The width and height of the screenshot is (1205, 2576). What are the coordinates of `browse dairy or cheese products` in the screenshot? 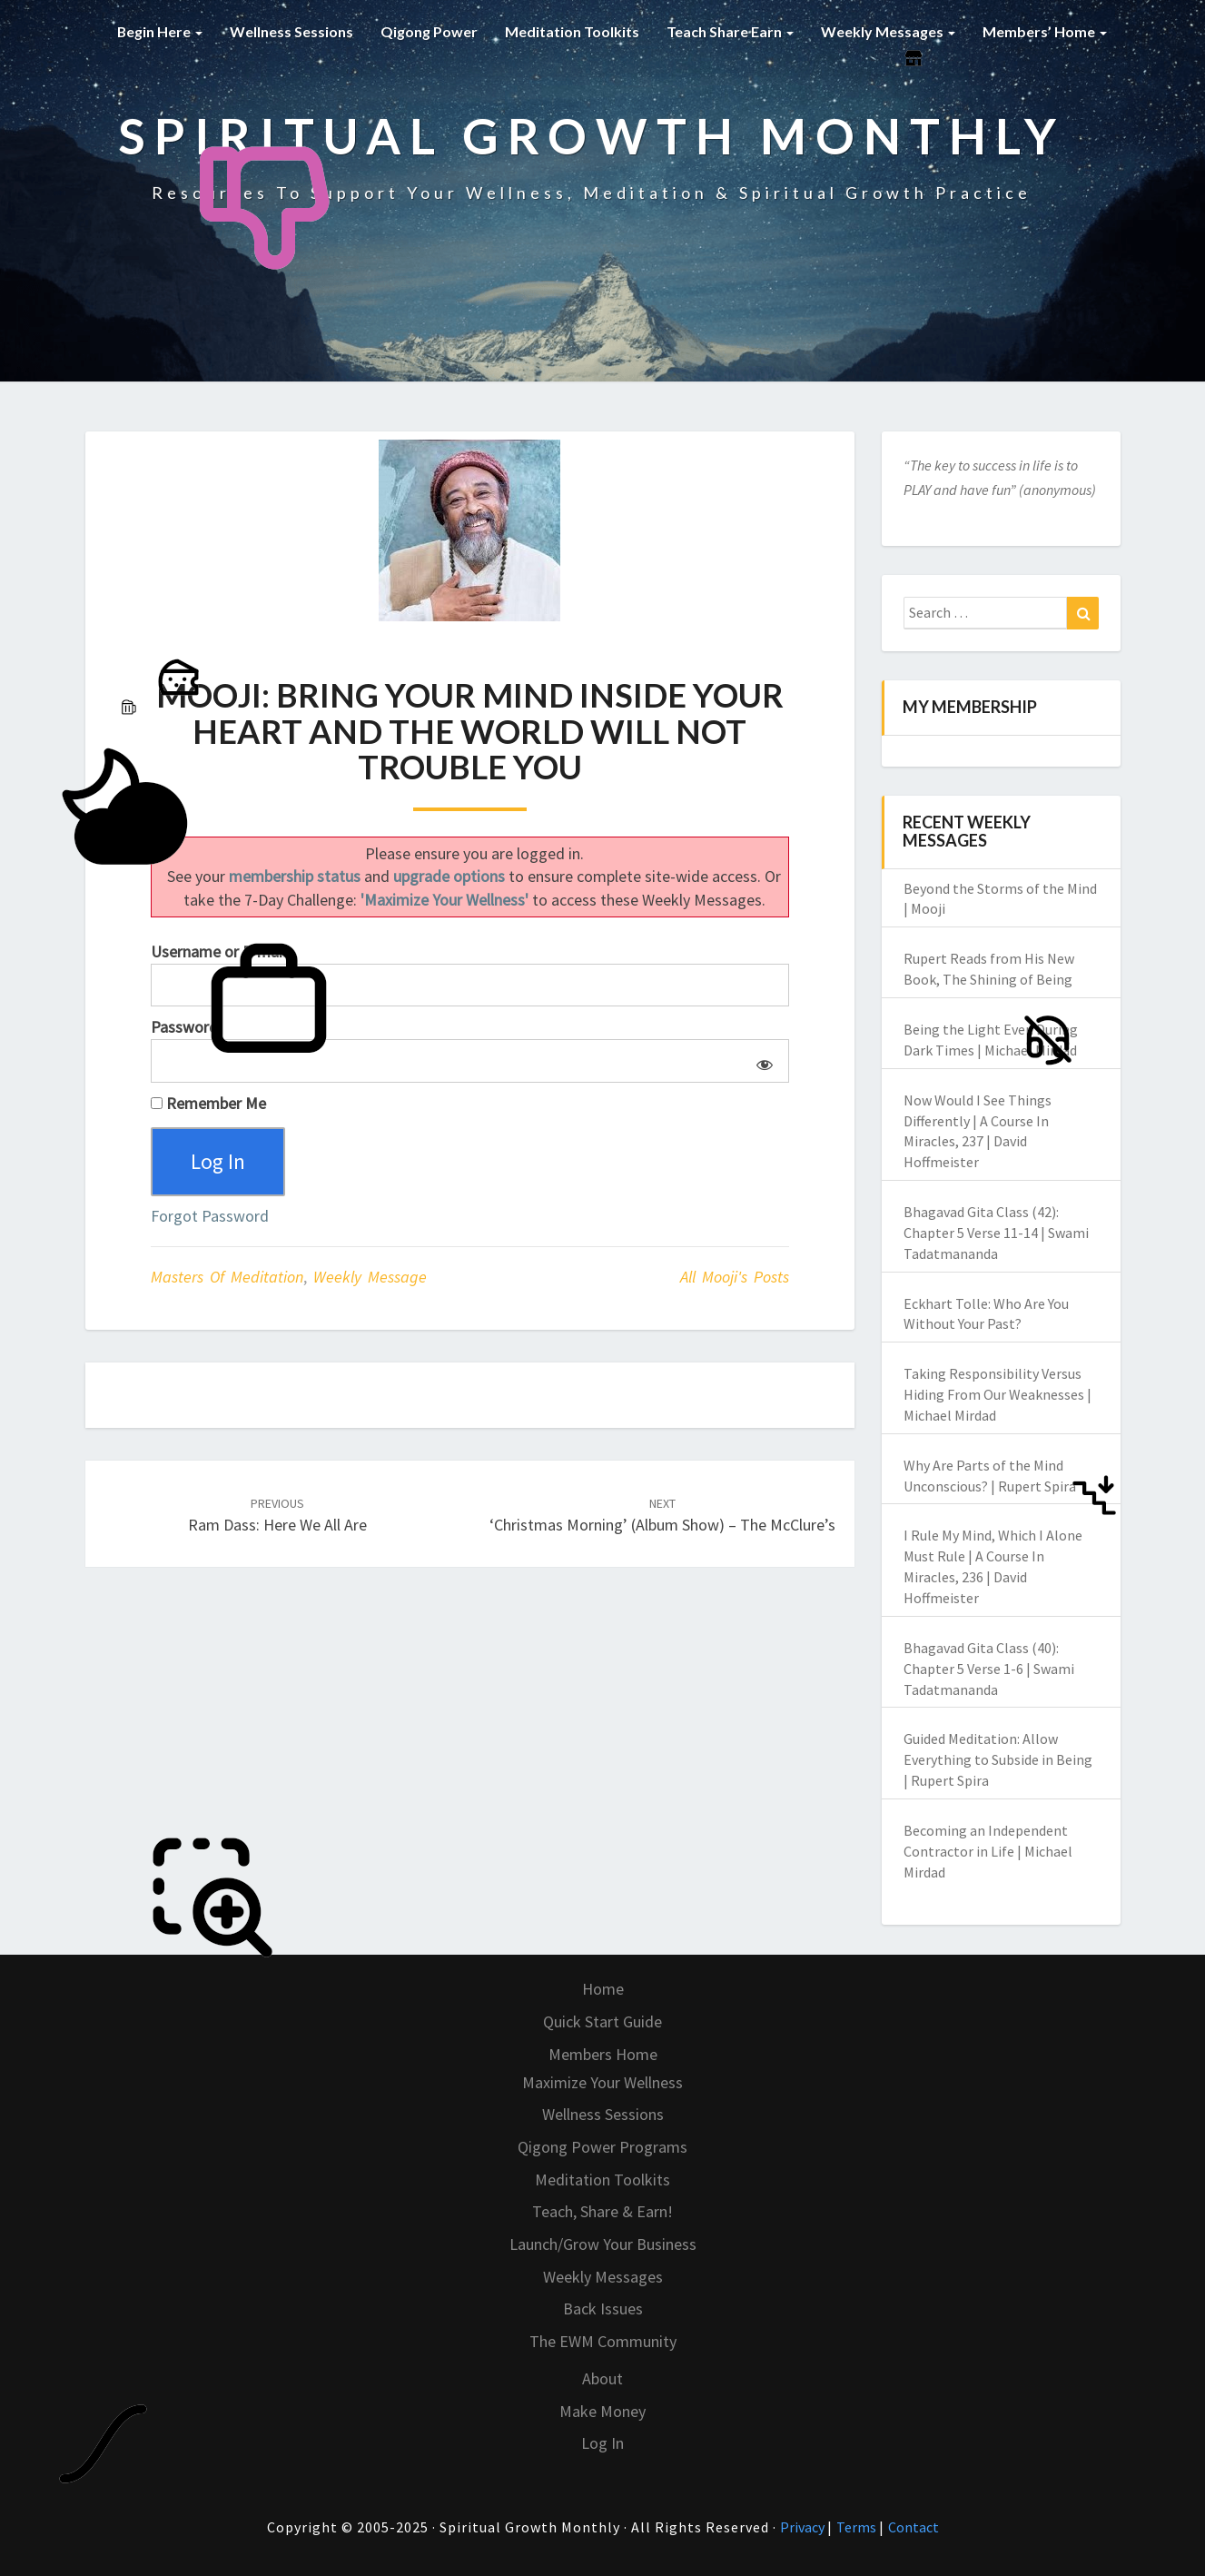 It's located at (178, 677).